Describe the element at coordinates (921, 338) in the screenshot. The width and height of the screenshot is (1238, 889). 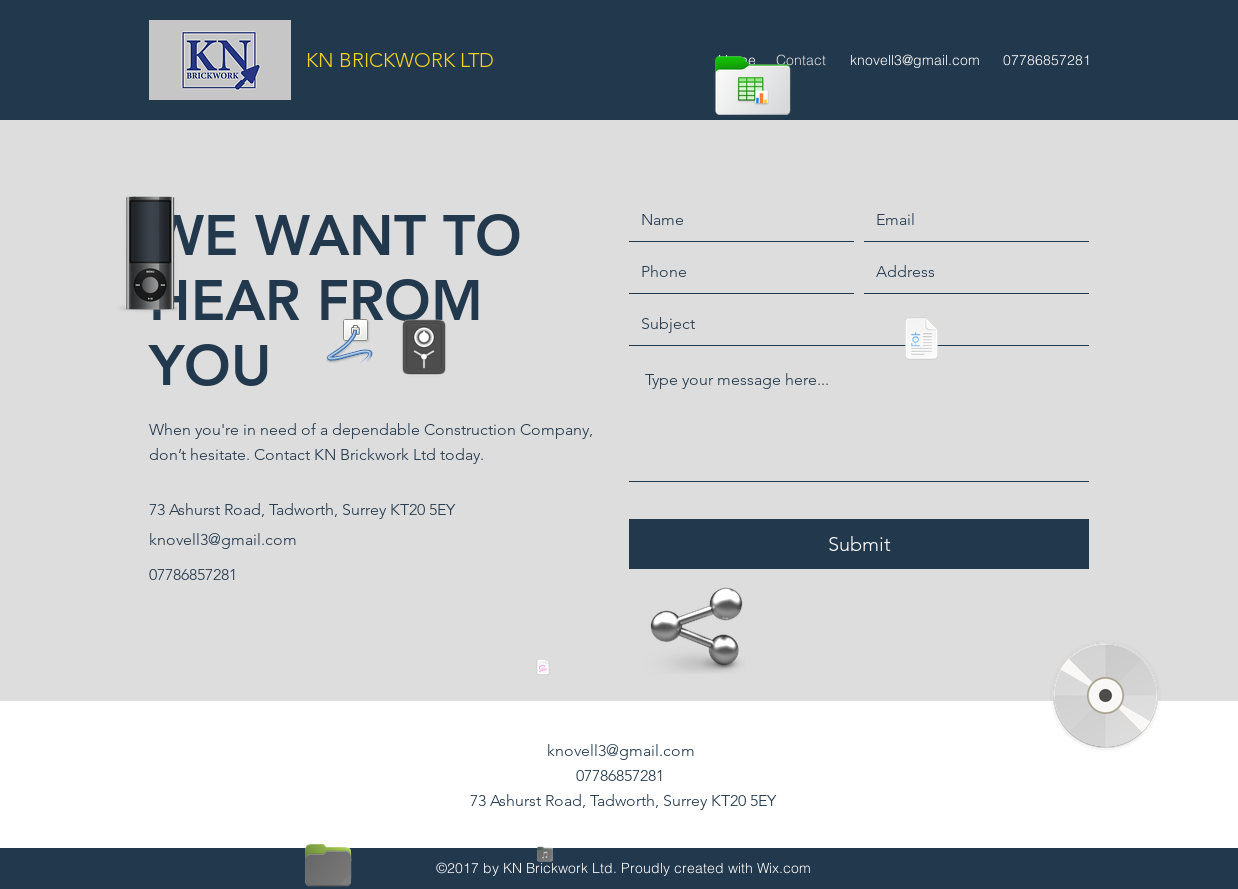
I see `open a Hangul Word Processor (.hwp) document` at that location.